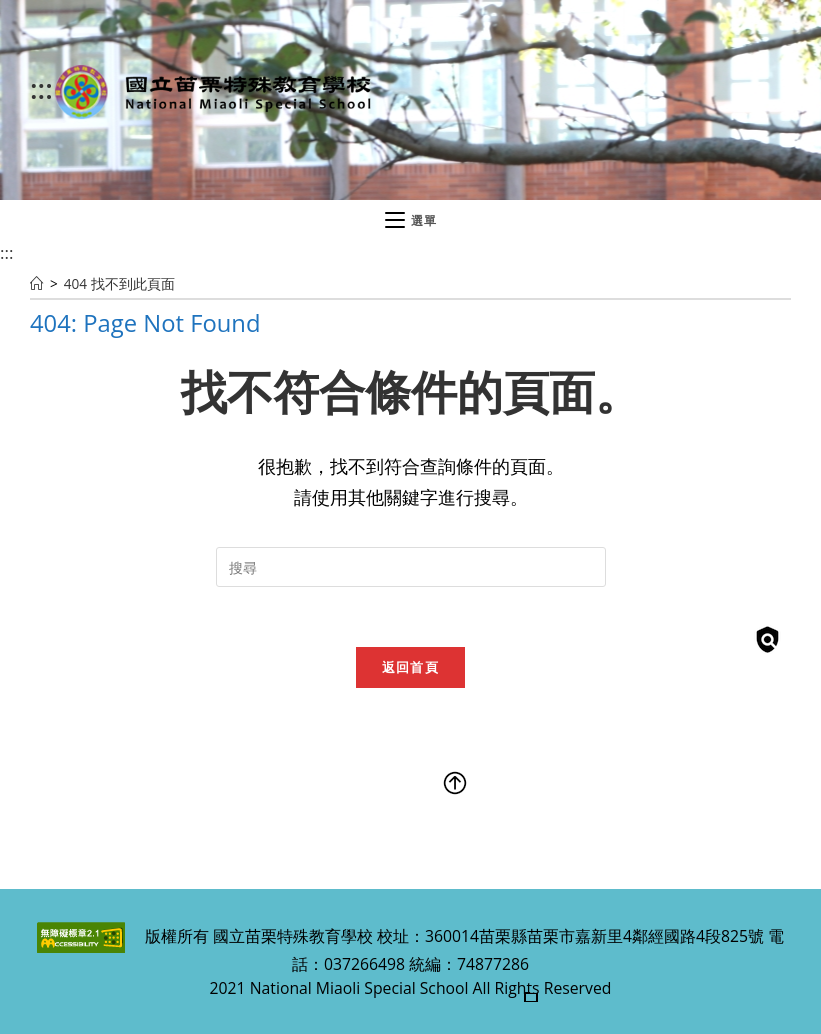 Image resolution: width=821 pixels, height=1034 pixels. What do you see at coordinates (455, 783) in the screenshot?
I see `scroll to top of page` at bounding box center [455, 783].